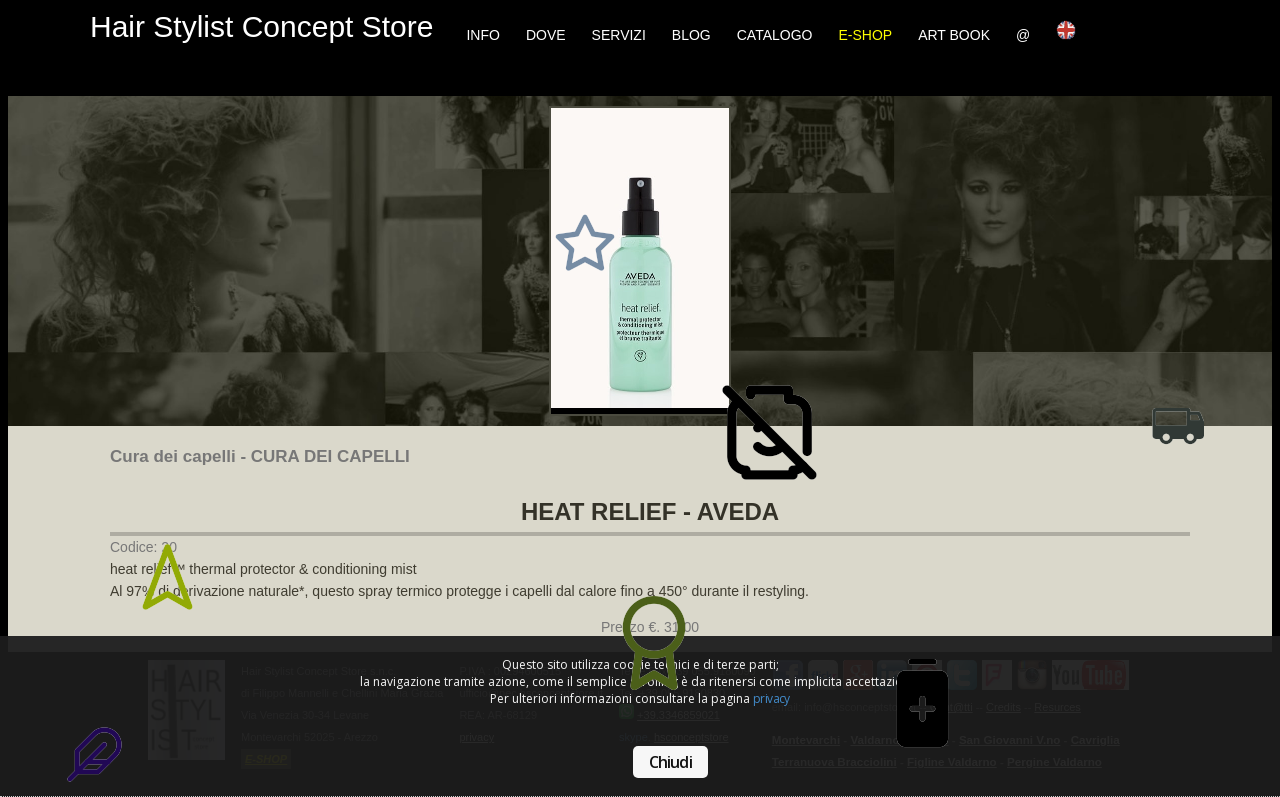 The width and height of the screenshot is (1280, 797). Describe the element at coordinates (1176, 423) in the screenshot. I see `track your delivery or shipment` at that location.